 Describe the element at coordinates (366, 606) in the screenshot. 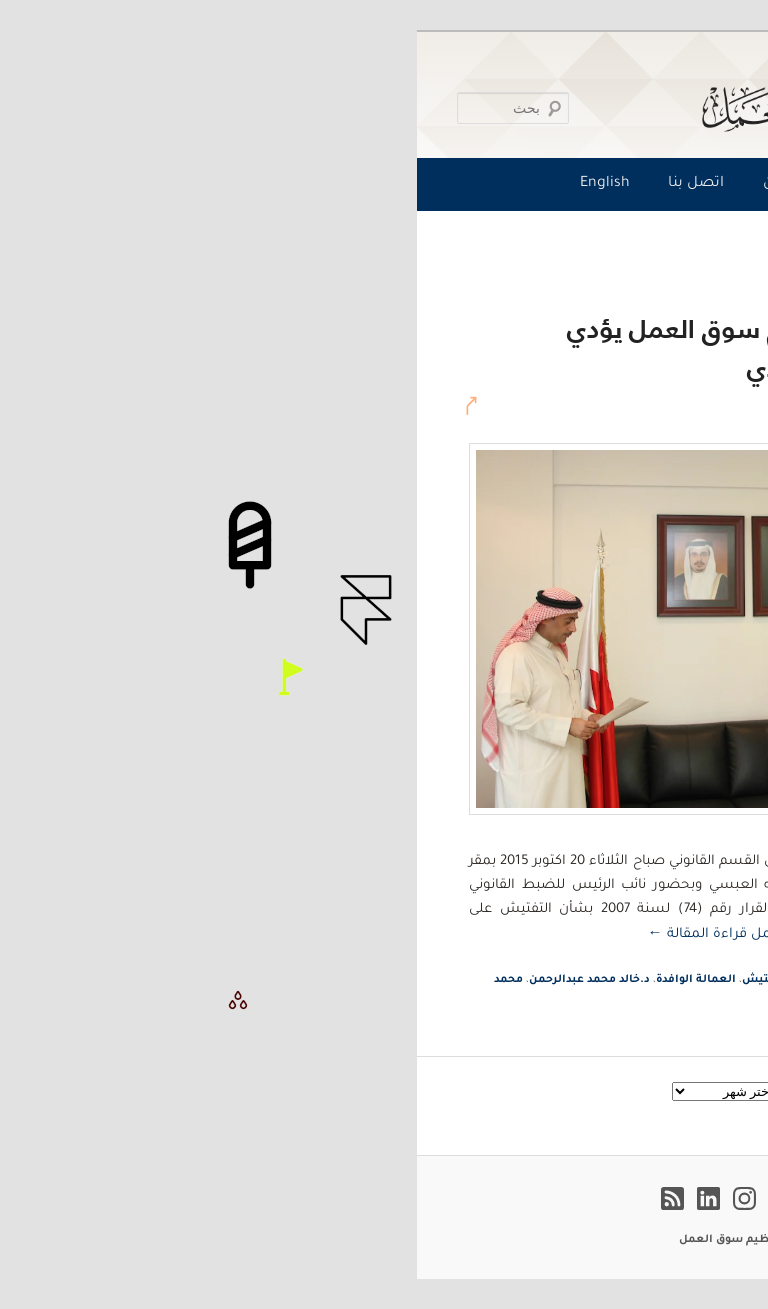

I see `open framer app` at that location.